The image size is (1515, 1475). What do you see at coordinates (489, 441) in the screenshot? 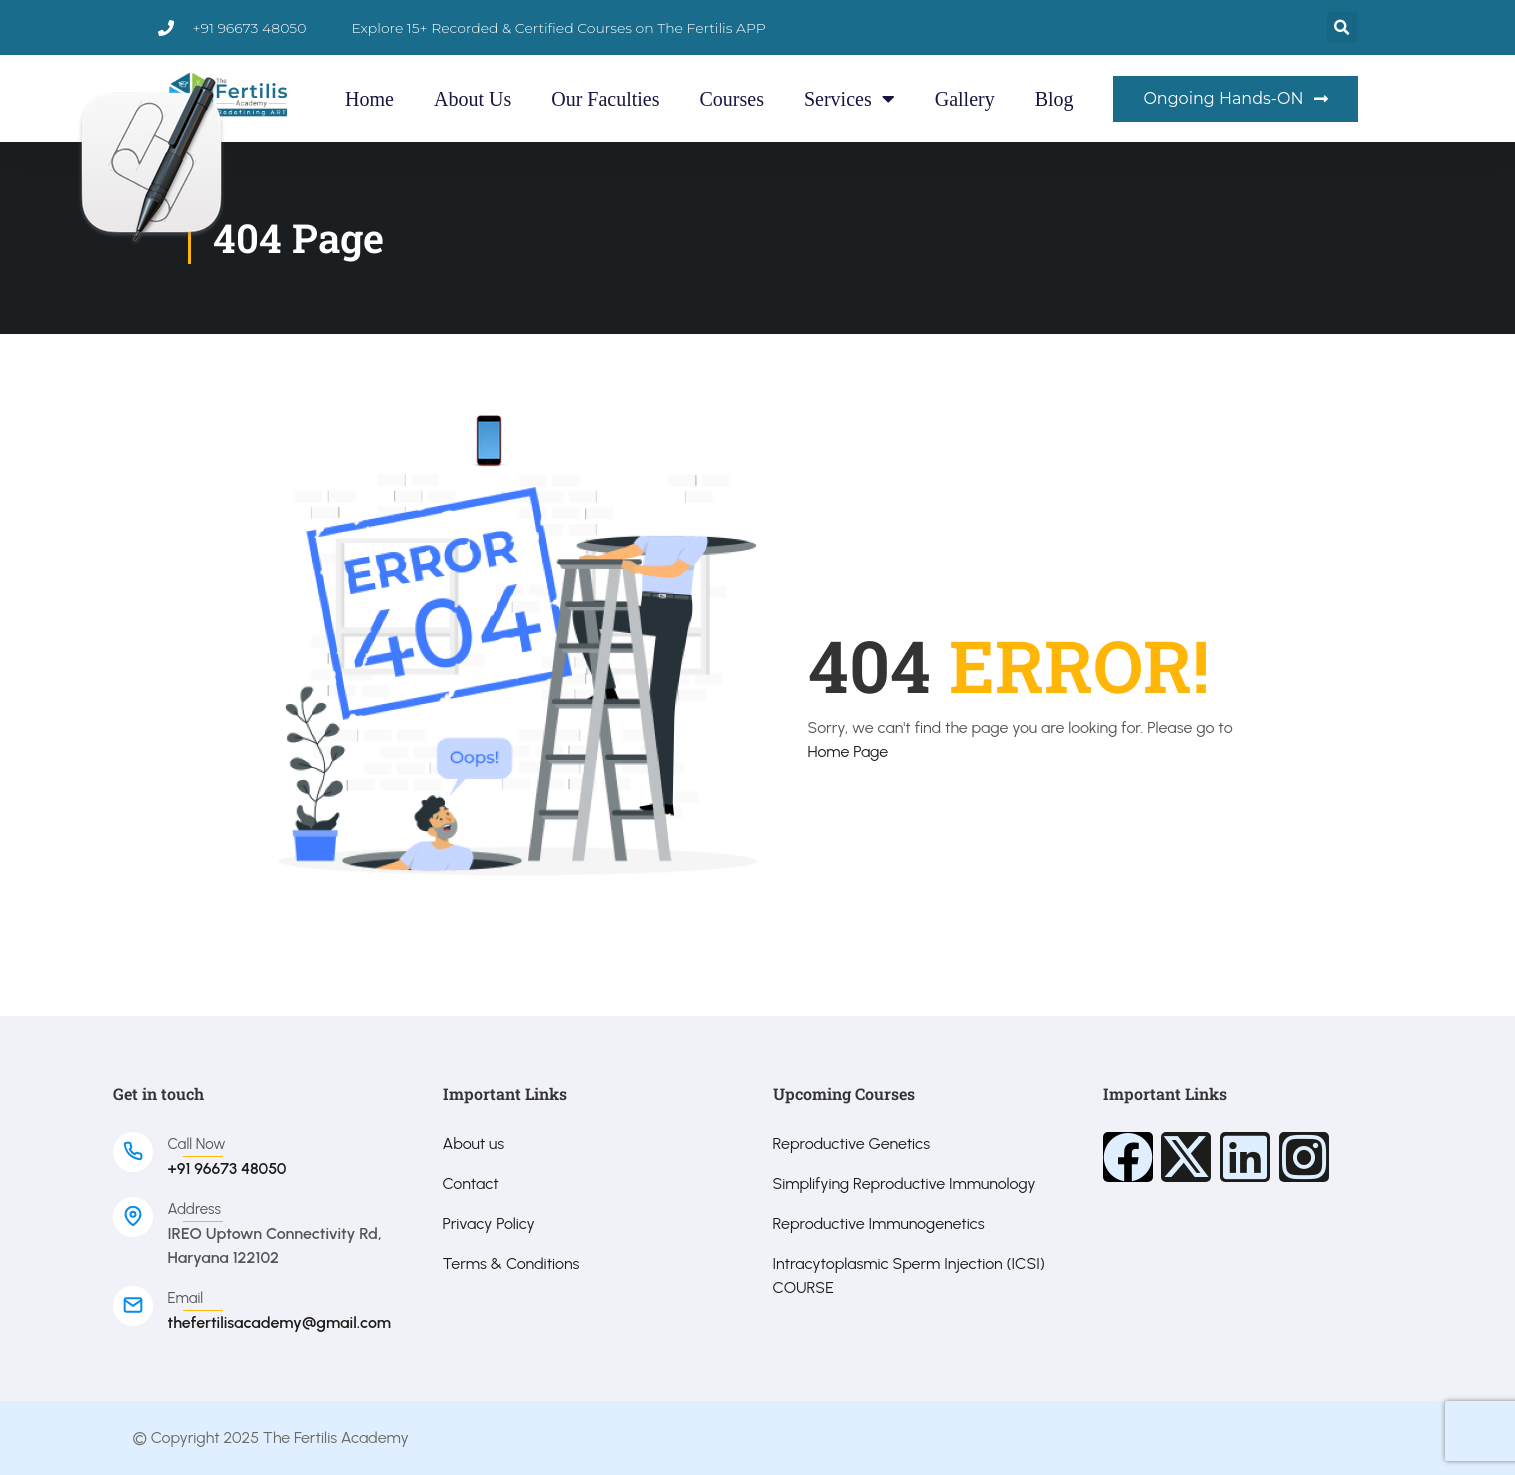
I see `iPhone SE device icon in system preferences` at bounding box center [489, 441].